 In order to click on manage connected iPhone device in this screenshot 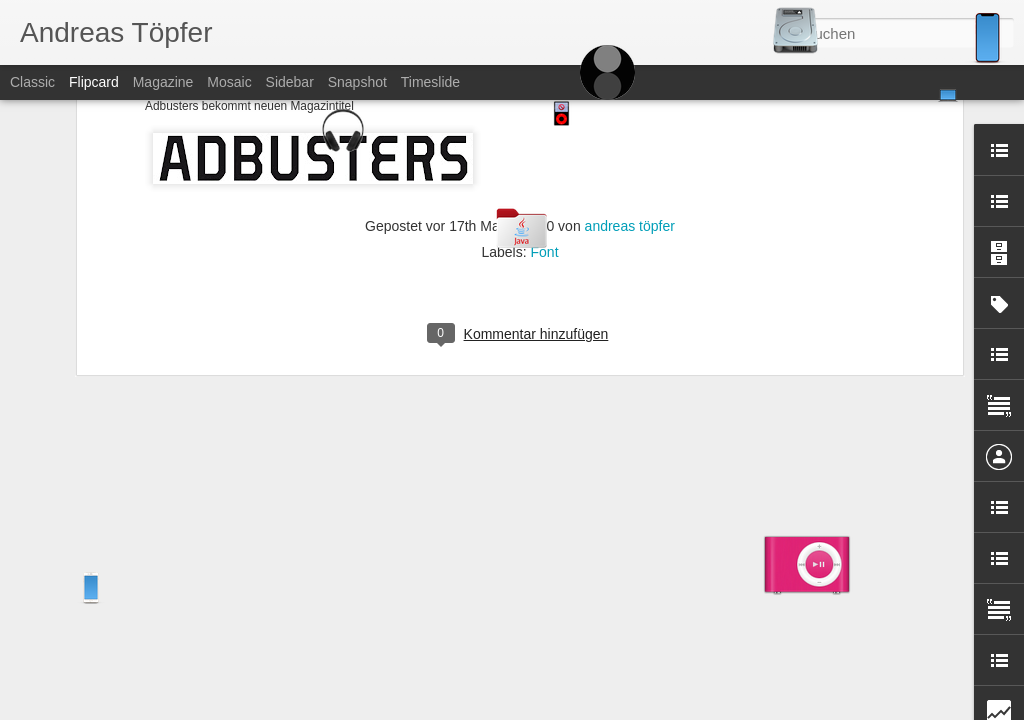, I will do `click(91, 588)`.